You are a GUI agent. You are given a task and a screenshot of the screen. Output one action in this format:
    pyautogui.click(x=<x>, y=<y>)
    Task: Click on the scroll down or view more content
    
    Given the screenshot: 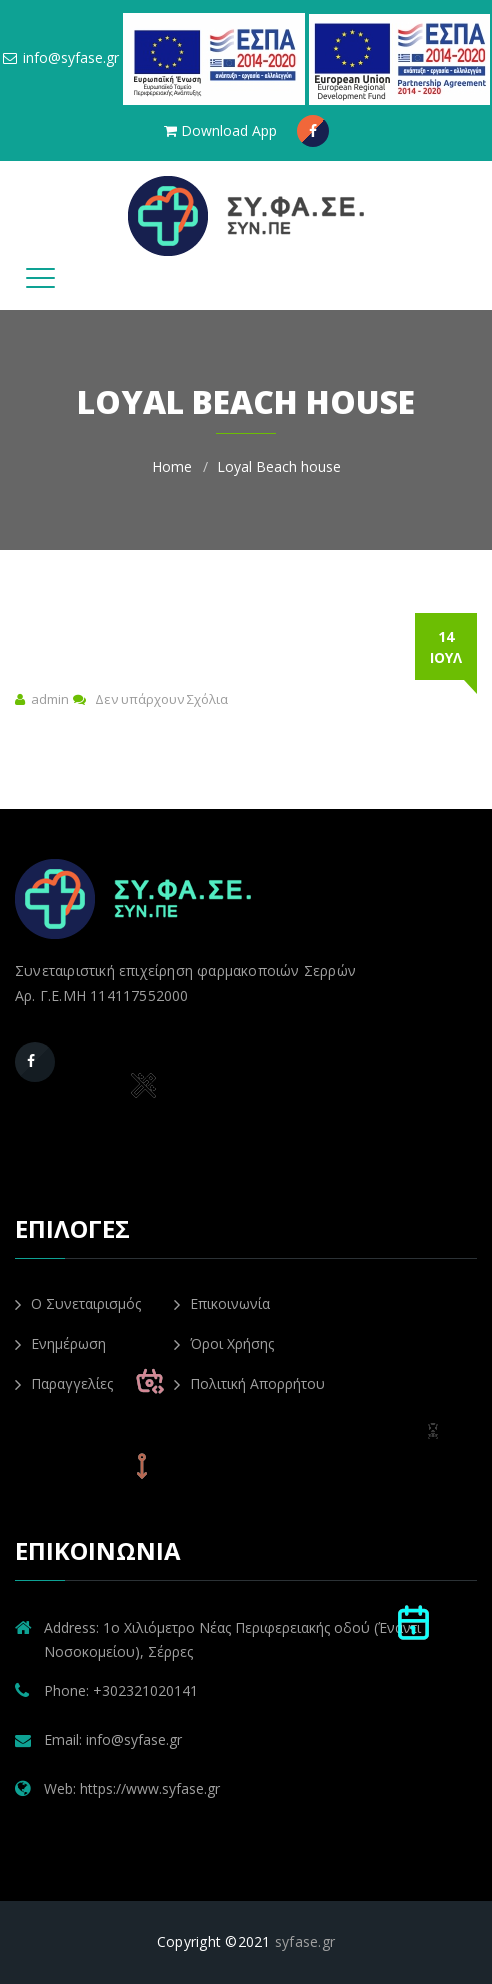 What is the action you would take?
    pyautogui.click(x=142, y=1466)
    